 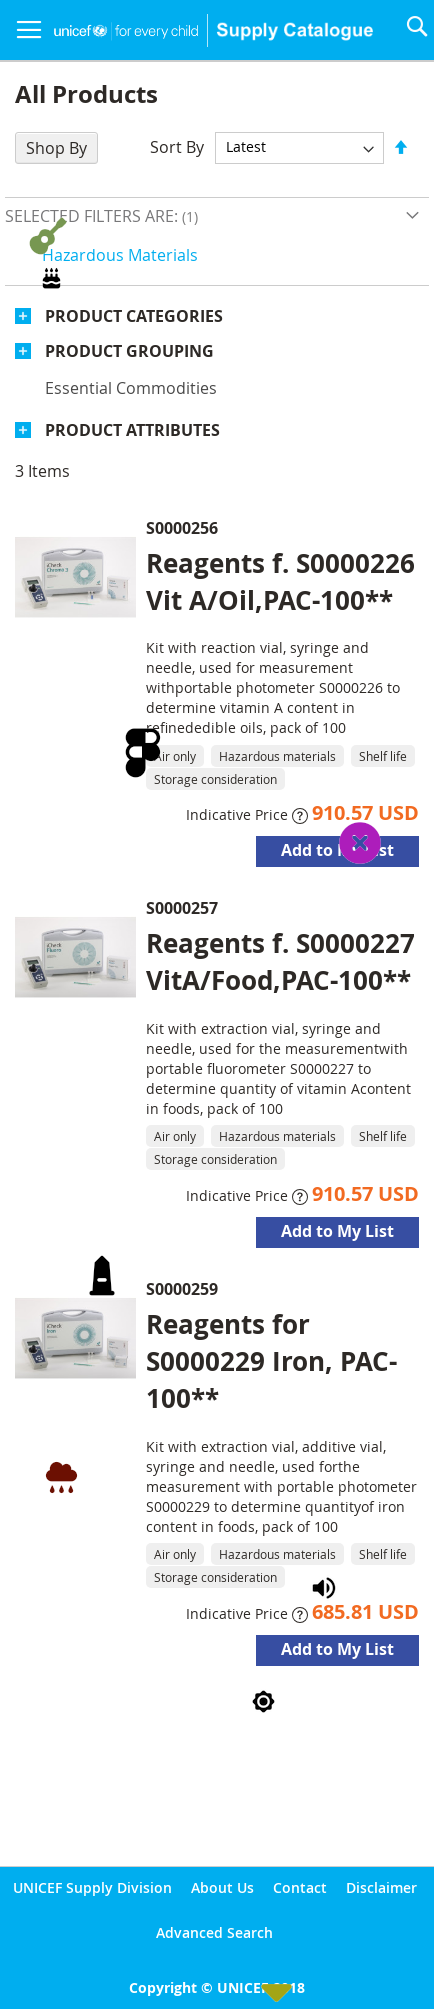 What do you see at coordinates (142, 752) in the screenshot?
I see `open figma design file` at bounding box center [142, 752].